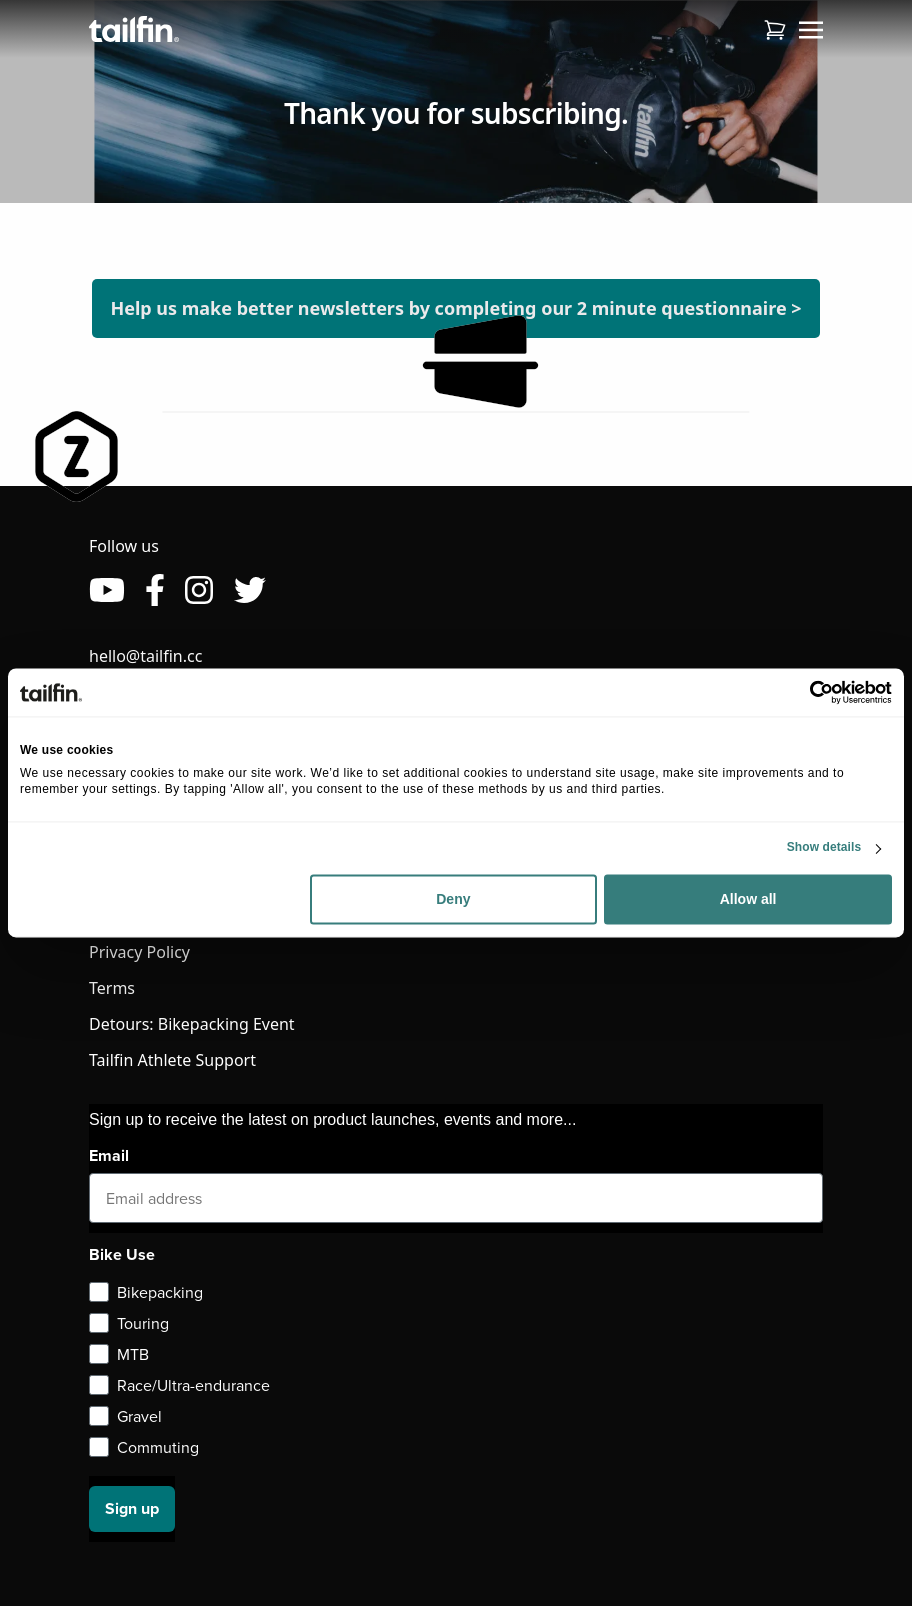 The height and width of the screenshot is (1606, 912). What do you see at coordinates (76, 456) in the screenshot?
I see `app or service logo starting with Z` at bounding box center [76, 456].